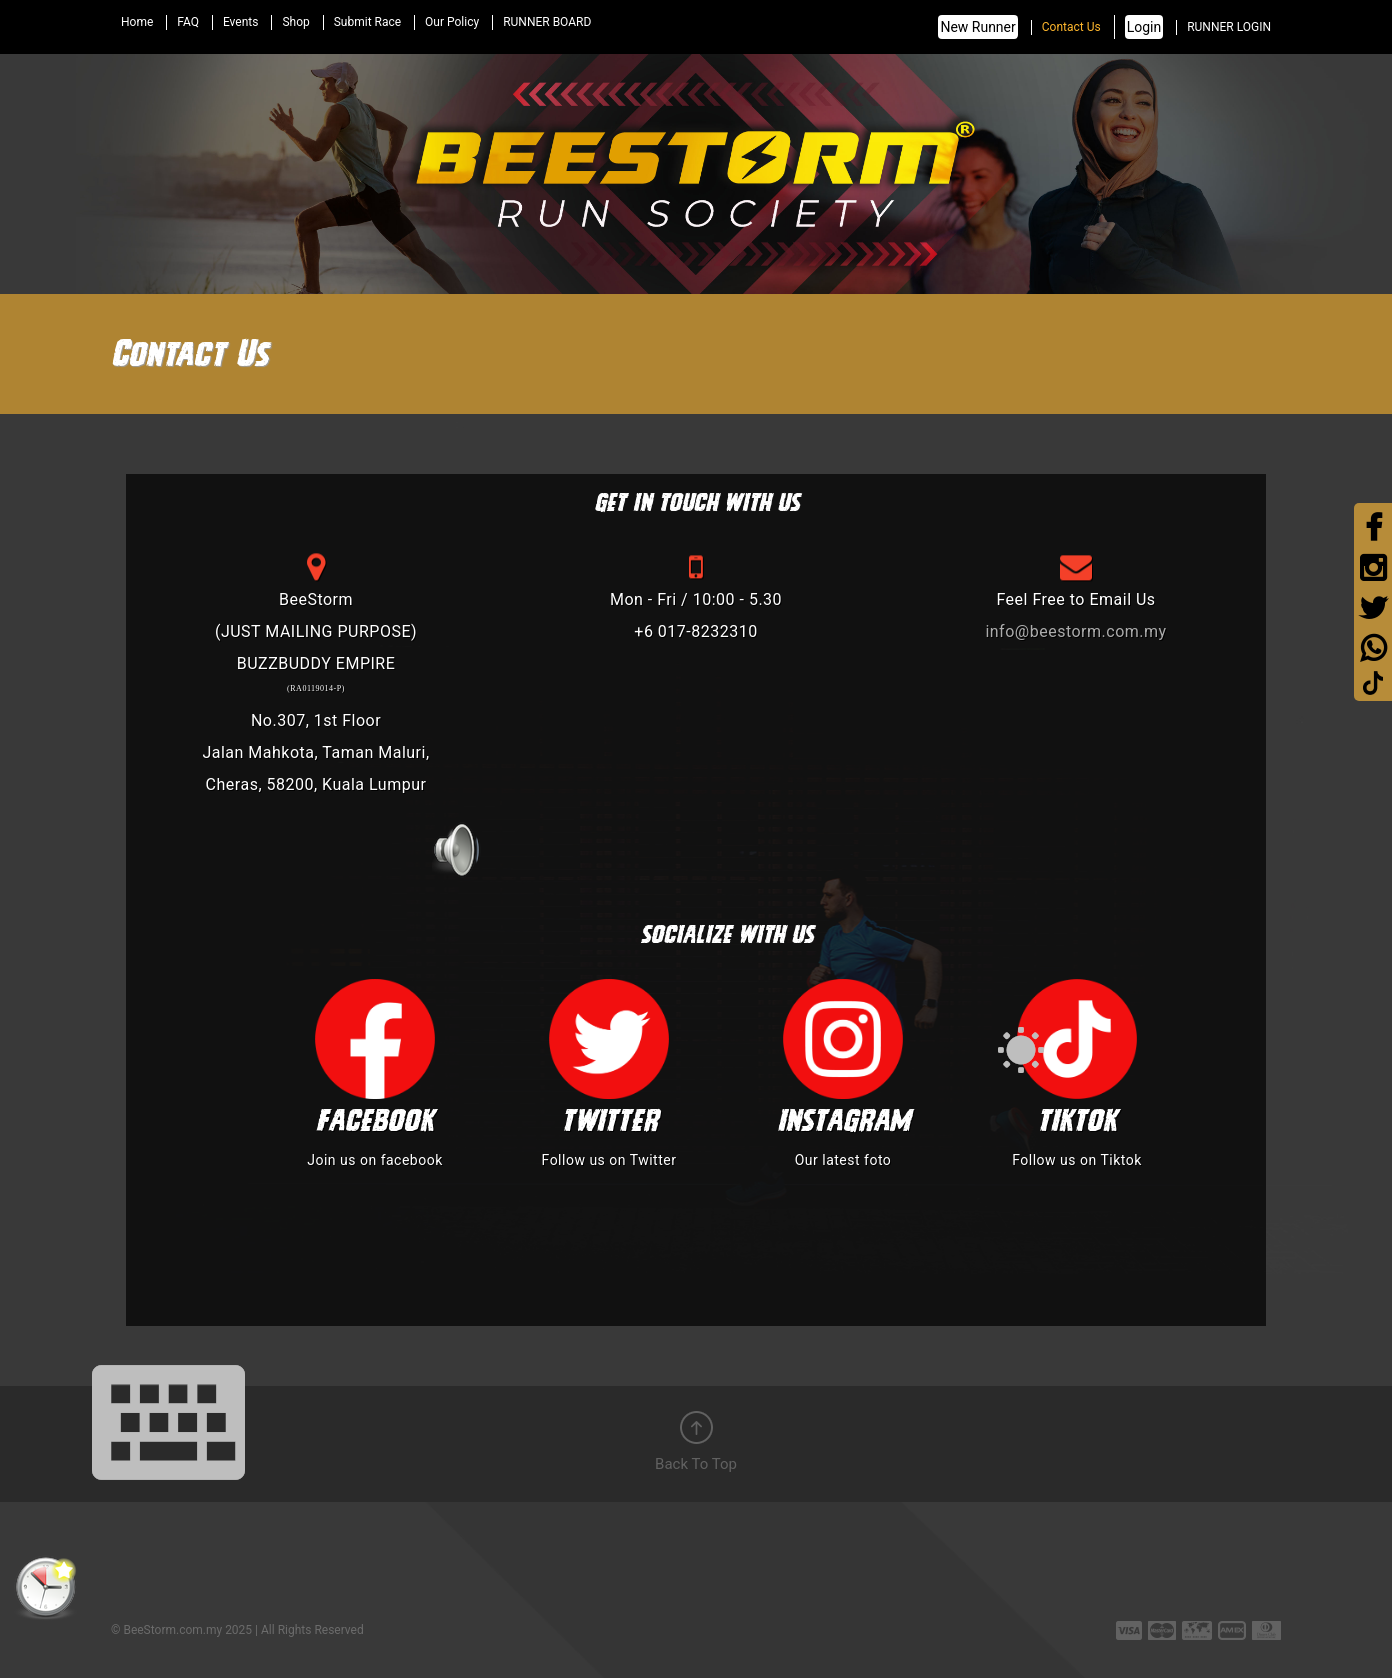 Image resolution: width=1392 pixels, height=1678 pixels. What do you see at coordinates (47, 1587) in the screenshot?
I see `create a new calendar appointment` at bounding box center [47, 1587].